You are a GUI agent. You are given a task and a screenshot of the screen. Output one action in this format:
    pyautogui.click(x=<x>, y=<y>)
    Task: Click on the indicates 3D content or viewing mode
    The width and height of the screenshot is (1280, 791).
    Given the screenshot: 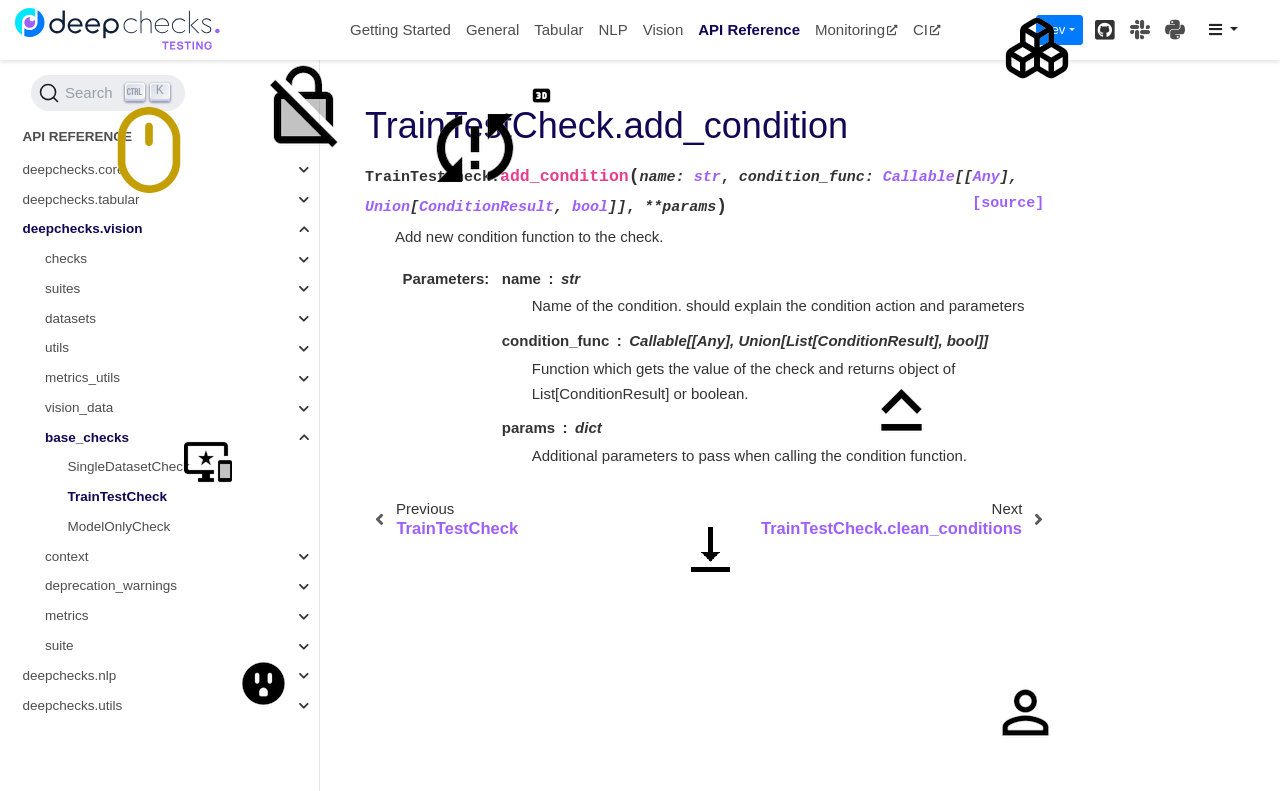 What is the action you would take?
    pyautogui.click(x=541, y=95)
    